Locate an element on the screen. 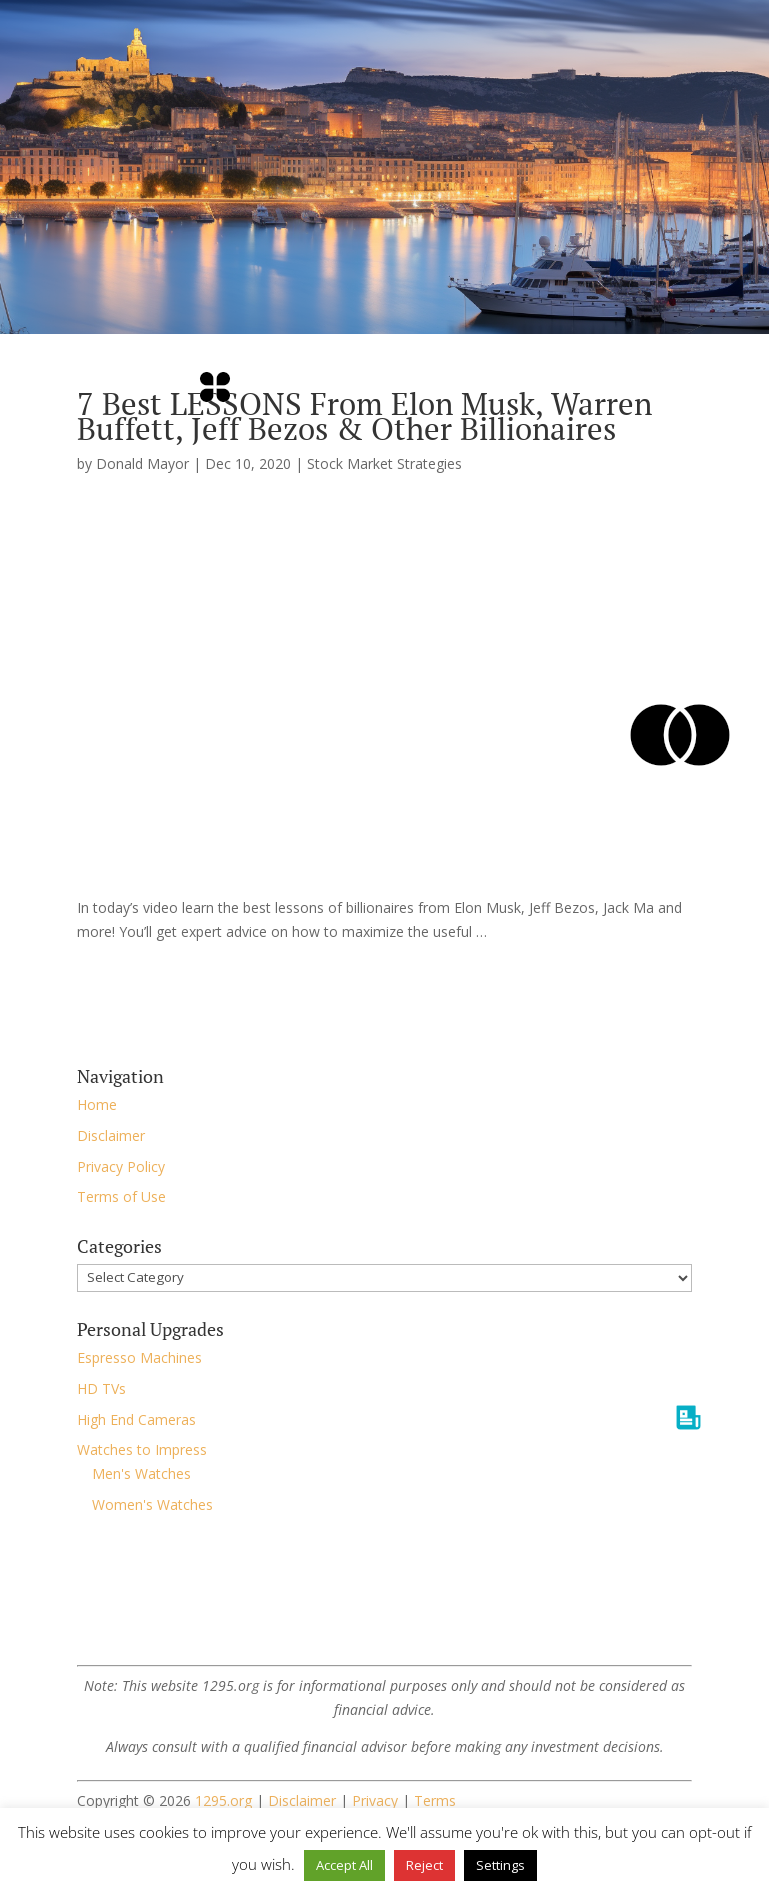  view news articles is located at coordinates (688, 1417).